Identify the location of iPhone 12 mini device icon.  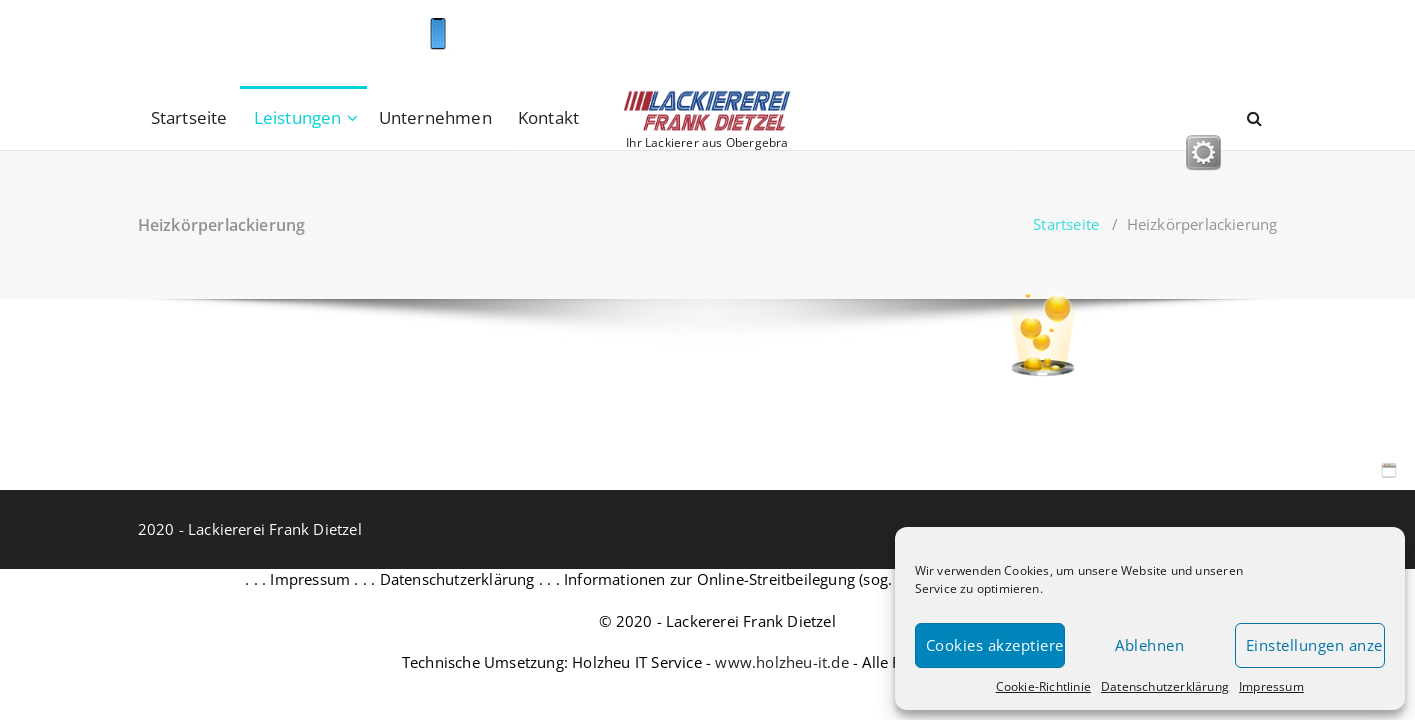
(438, 34).